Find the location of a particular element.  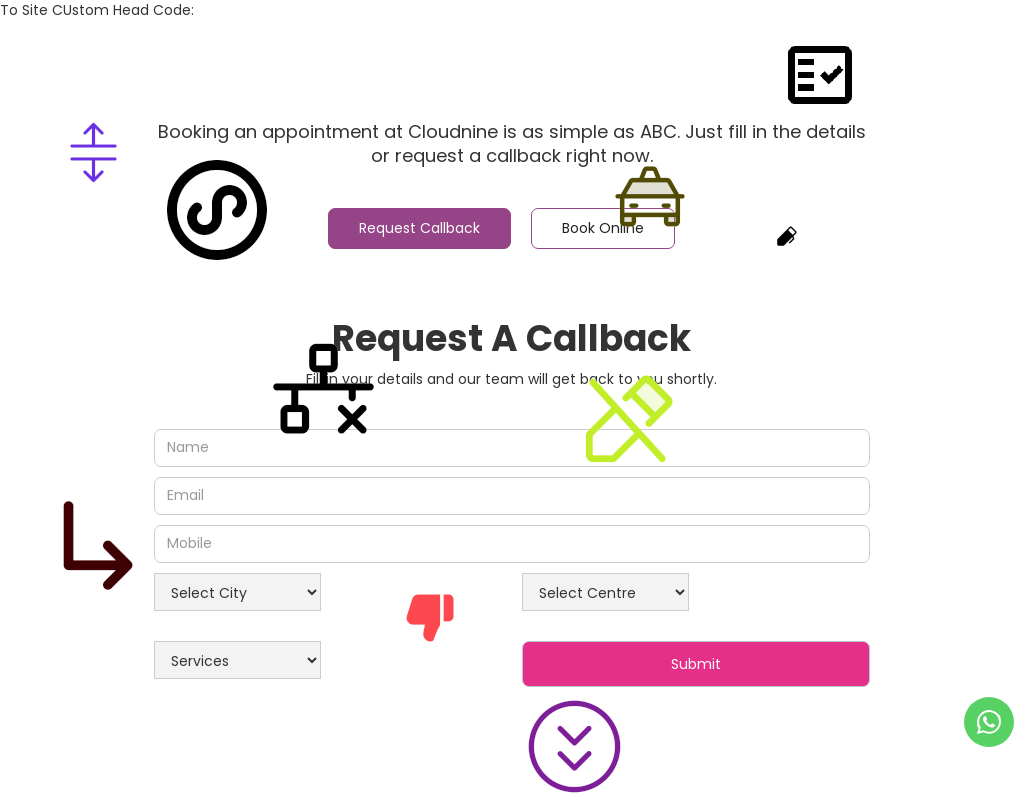

split view vertically is located at coordinates (93, 152).